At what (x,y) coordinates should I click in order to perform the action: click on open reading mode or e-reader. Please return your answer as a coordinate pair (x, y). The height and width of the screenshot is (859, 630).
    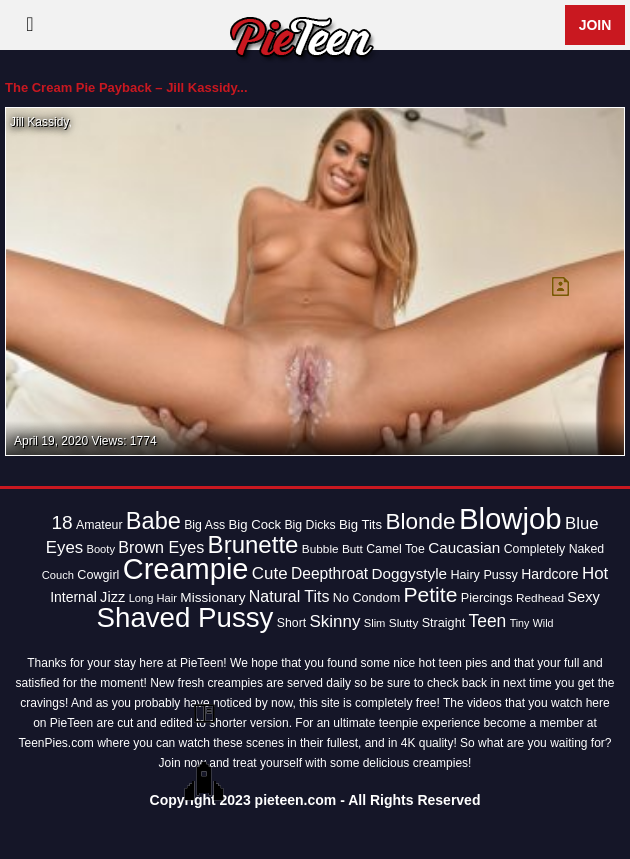
    Looking at the image, I should click on (204, 713).